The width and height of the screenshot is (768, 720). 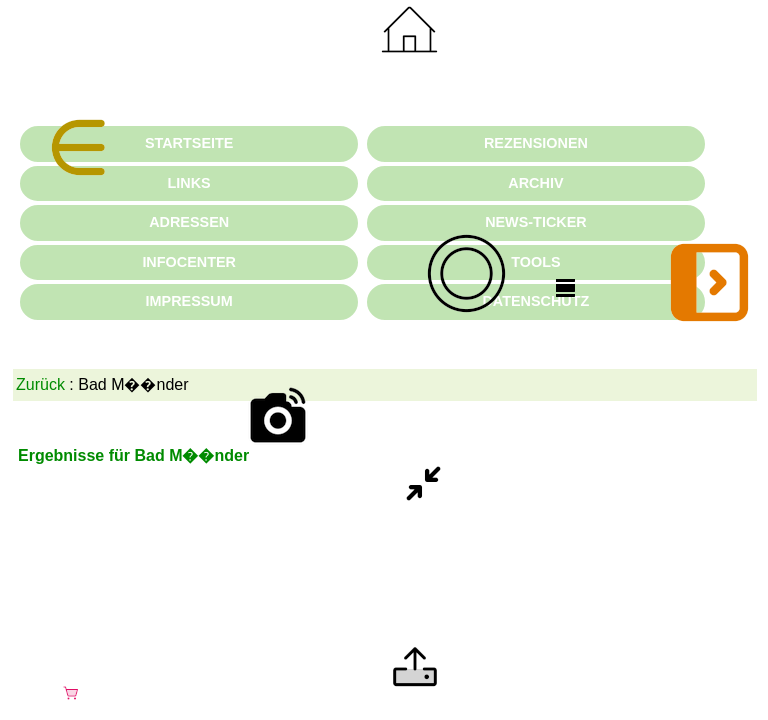 What do you see at coordinates (79, 147) in the screenshot?
I see `indicates set membership in mathematical notation` at bounding box center [79, 147].